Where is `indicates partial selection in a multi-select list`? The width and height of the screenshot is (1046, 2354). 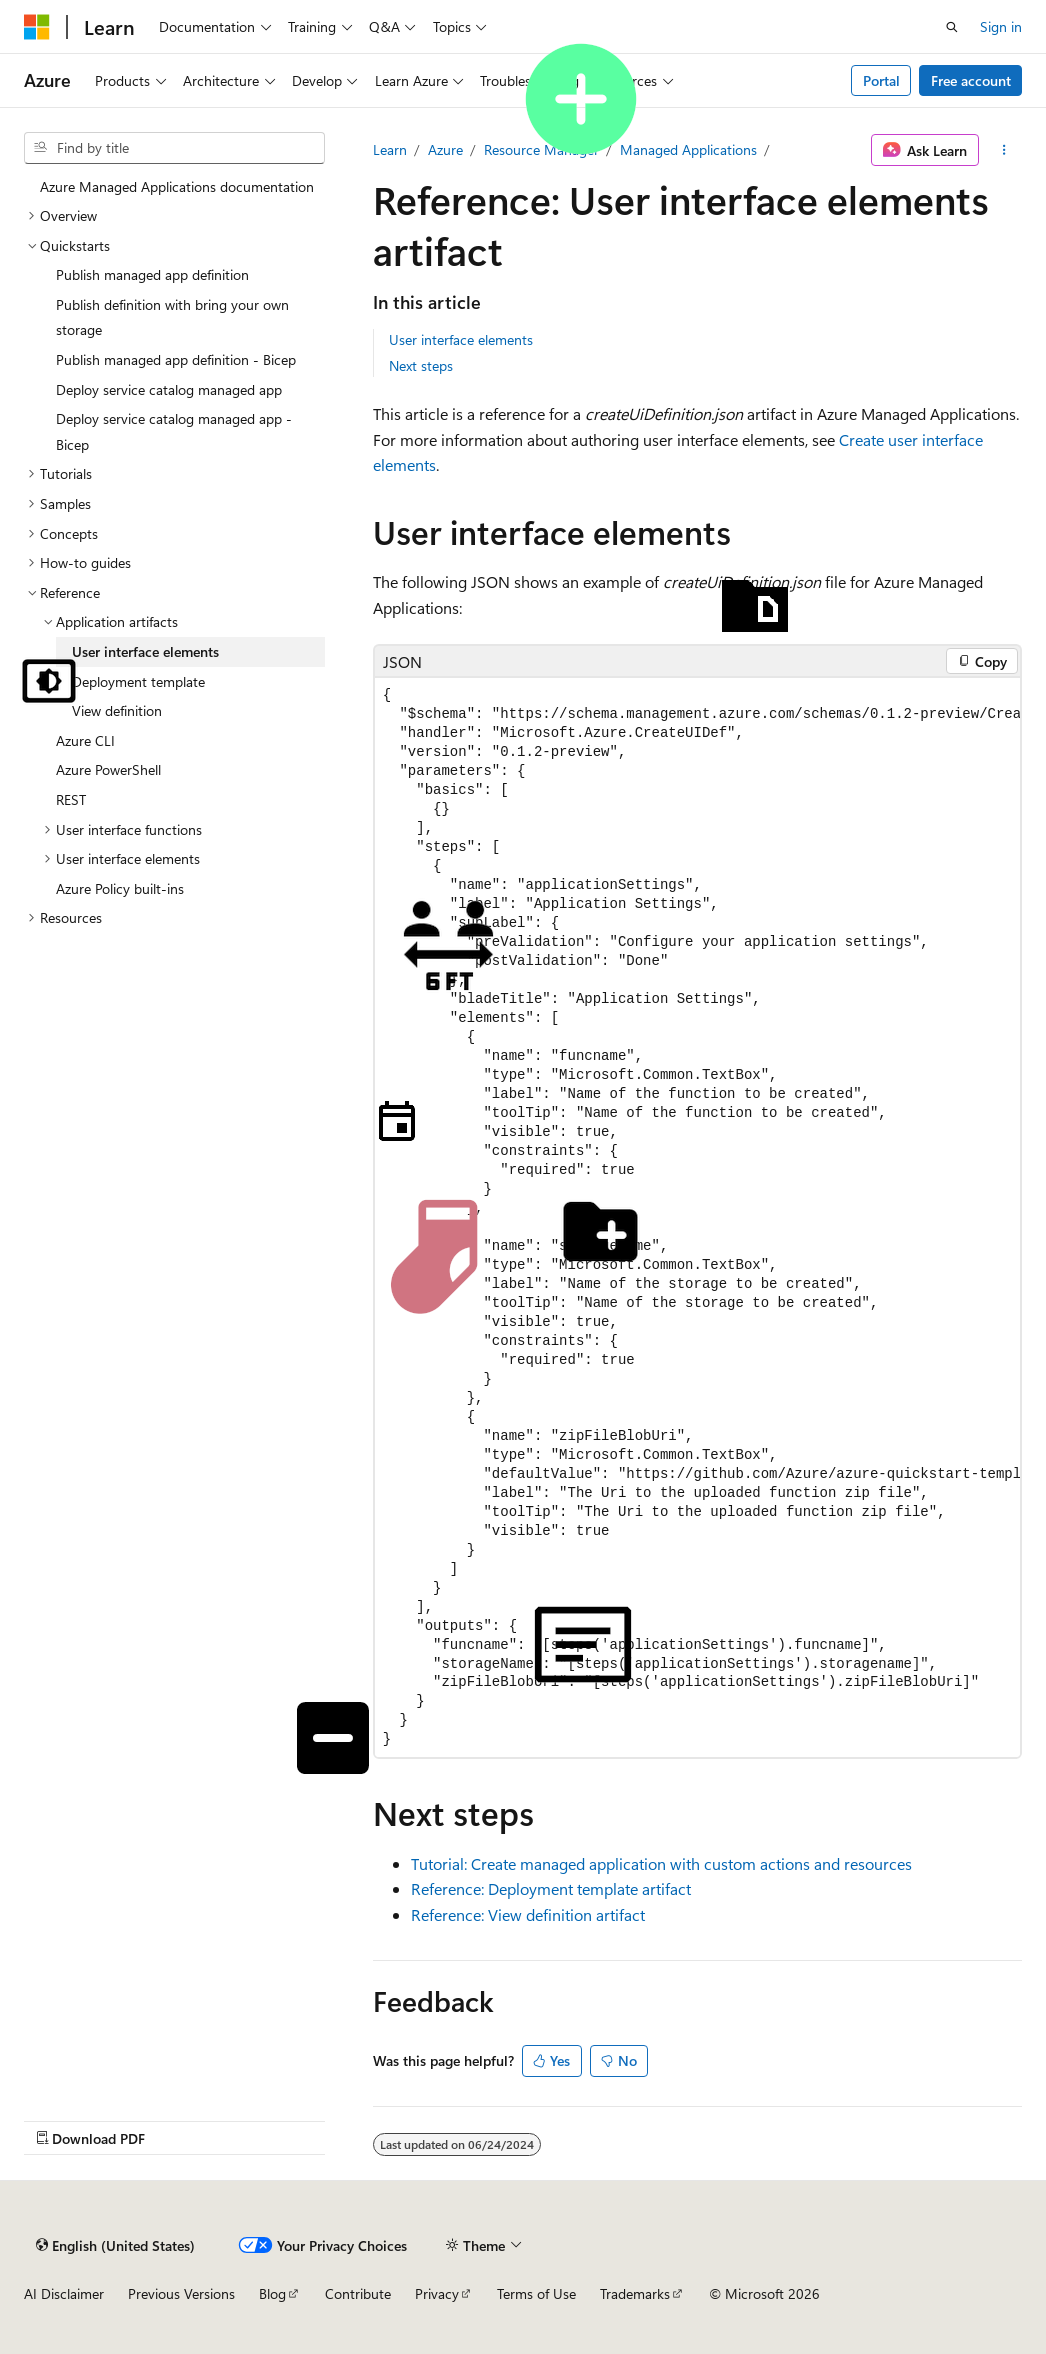
indicates partial selection in a multi-select list is located at coordinates (333, 1738).